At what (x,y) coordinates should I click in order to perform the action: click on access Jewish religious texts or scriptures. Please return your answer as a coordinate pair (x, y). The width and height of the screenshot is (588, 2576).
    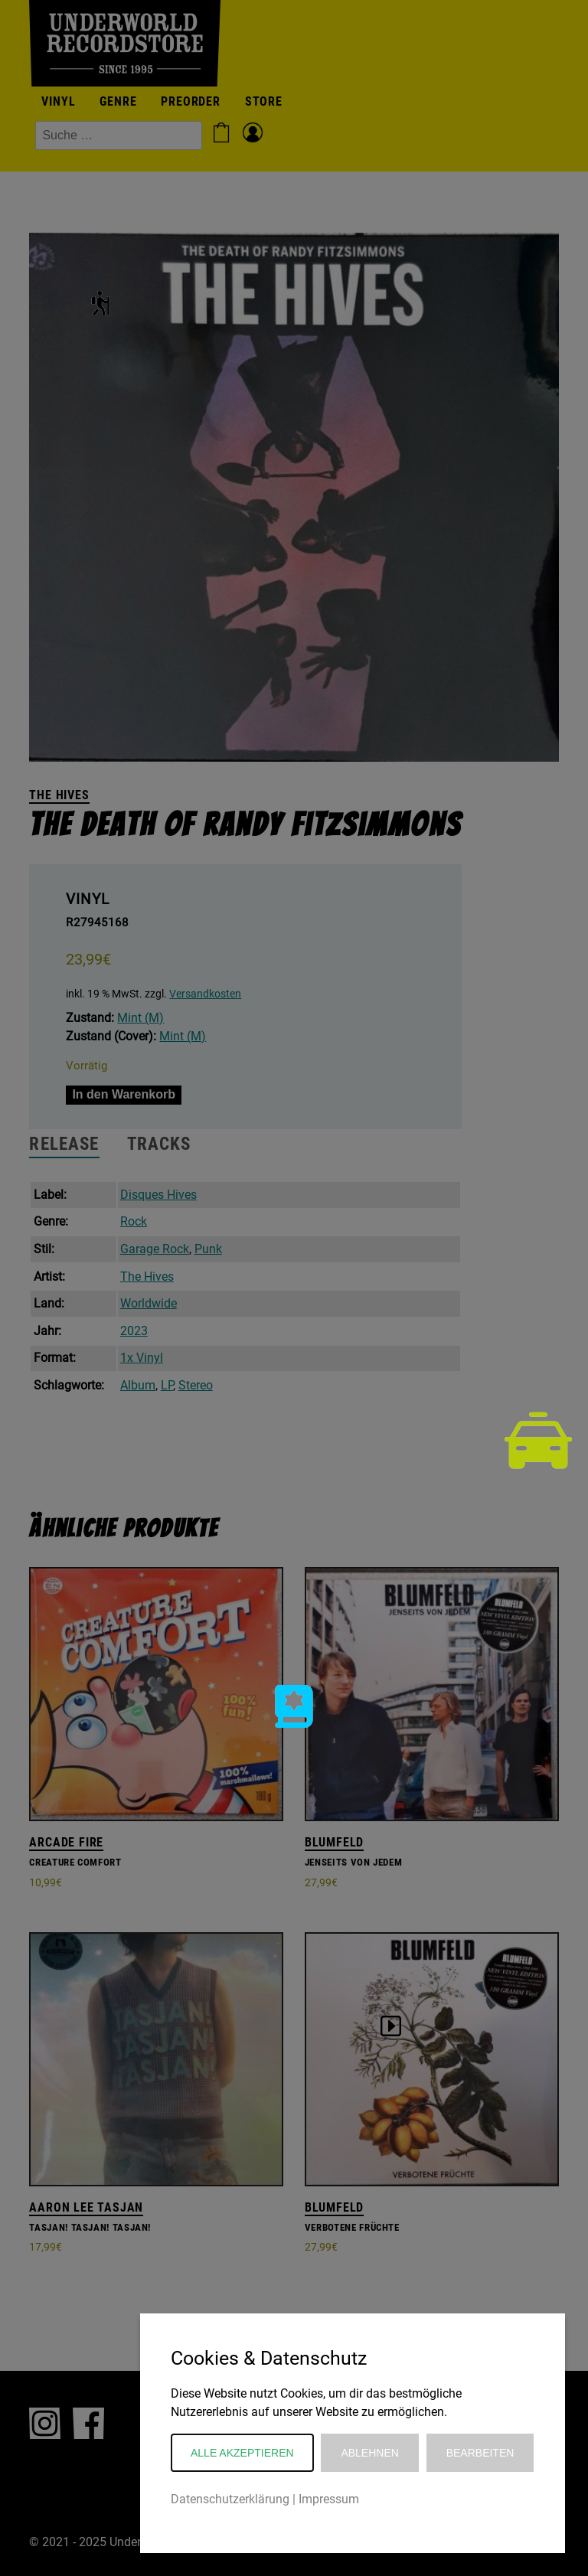
    Looking at the image, I should click on (294, 1706).